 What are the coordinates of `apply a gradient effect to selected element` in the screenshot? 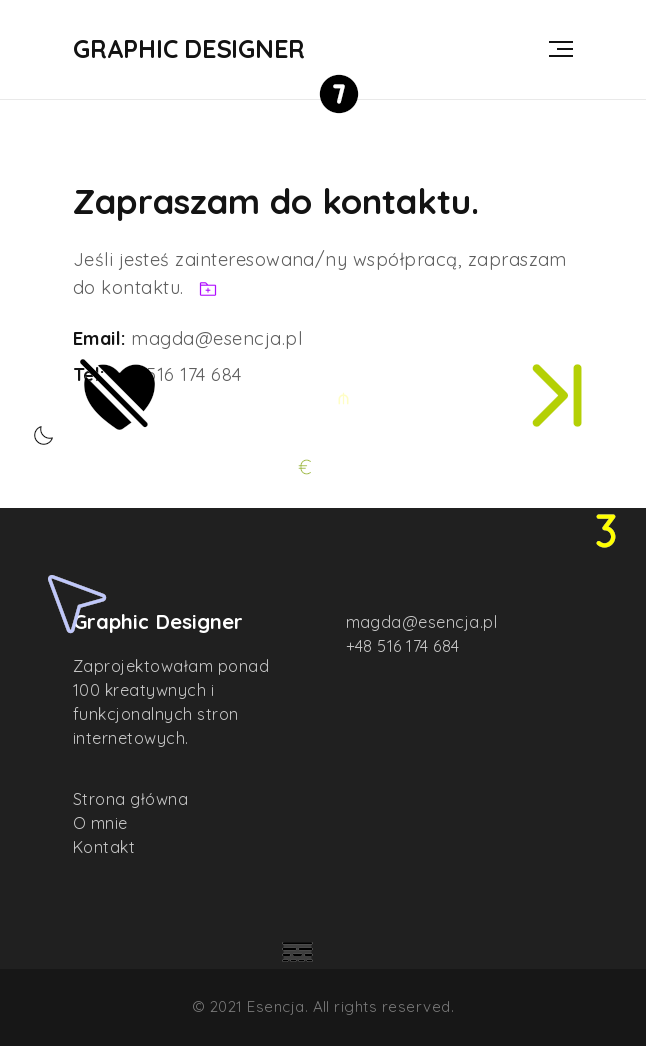 It's located at (297, 952).